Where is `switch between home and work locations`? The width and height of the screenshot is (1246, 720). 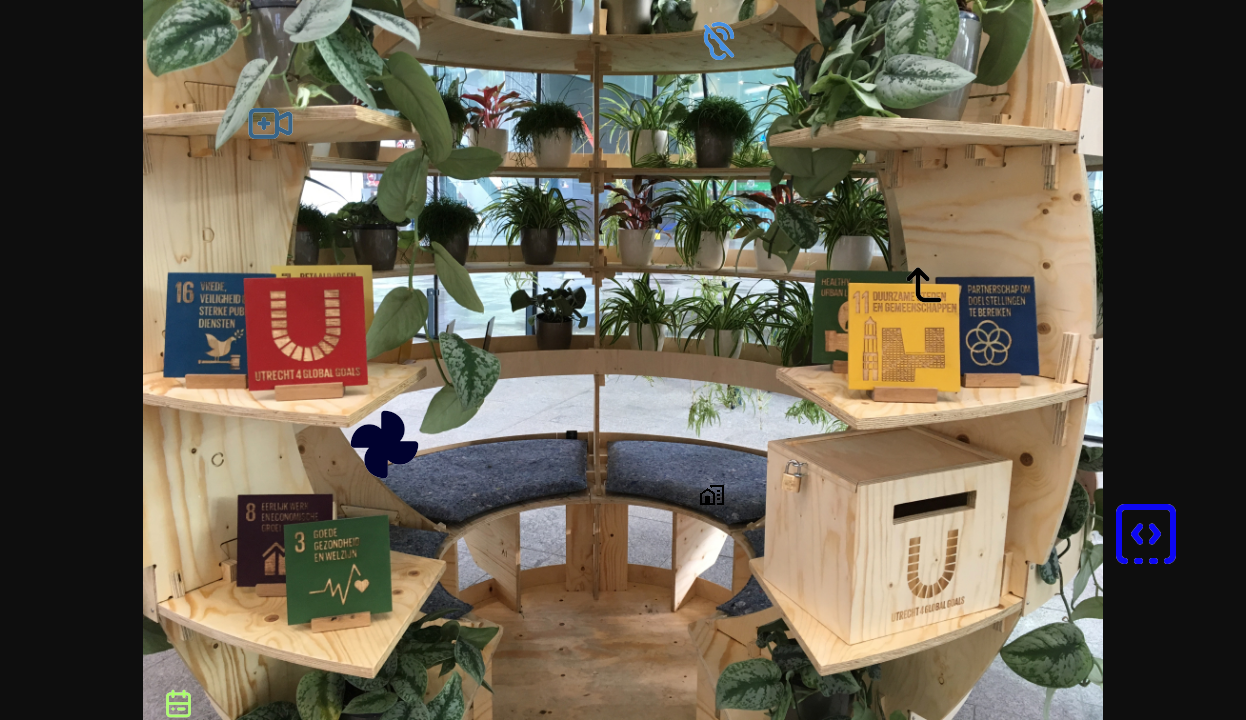
switch between home and work locations is located at coordinates (712, 495).